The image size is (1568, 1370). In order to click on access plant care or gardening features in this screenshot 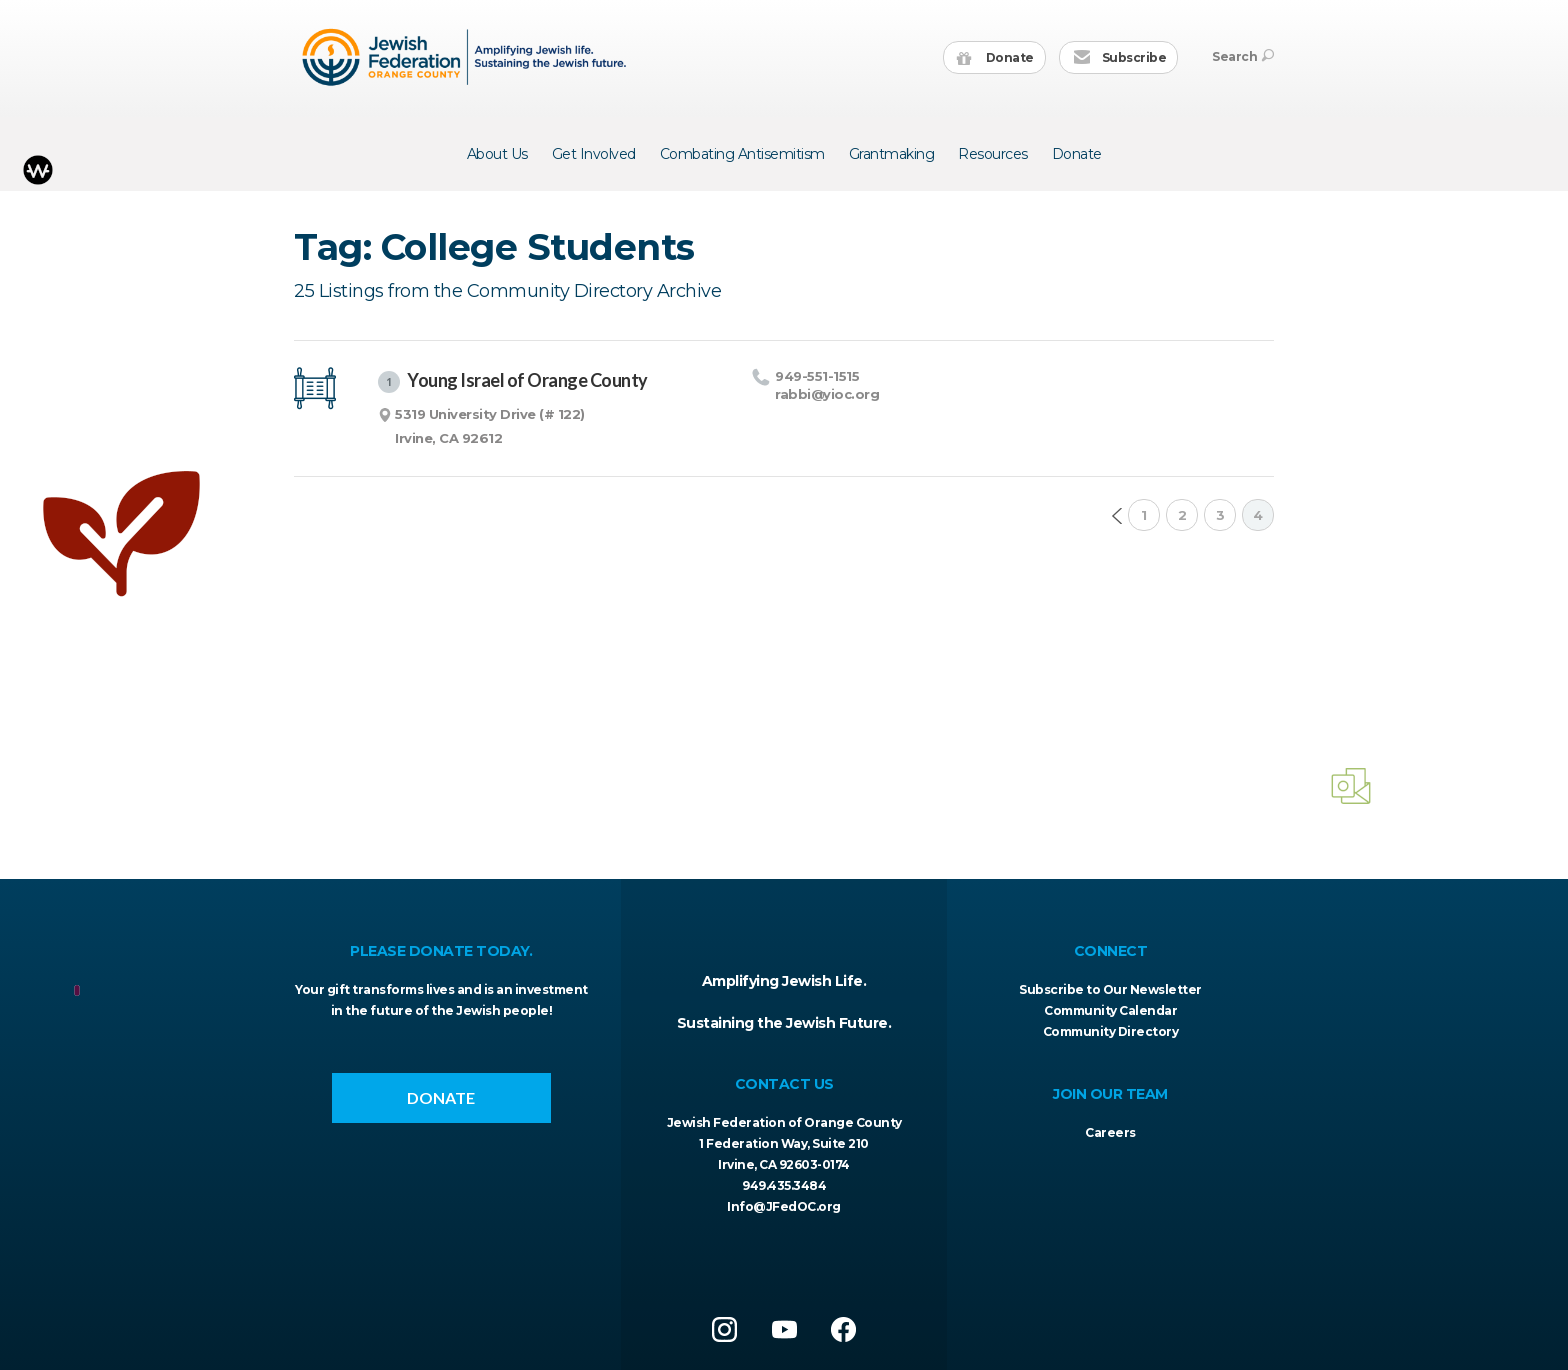, I will do `click(121, 528)`.